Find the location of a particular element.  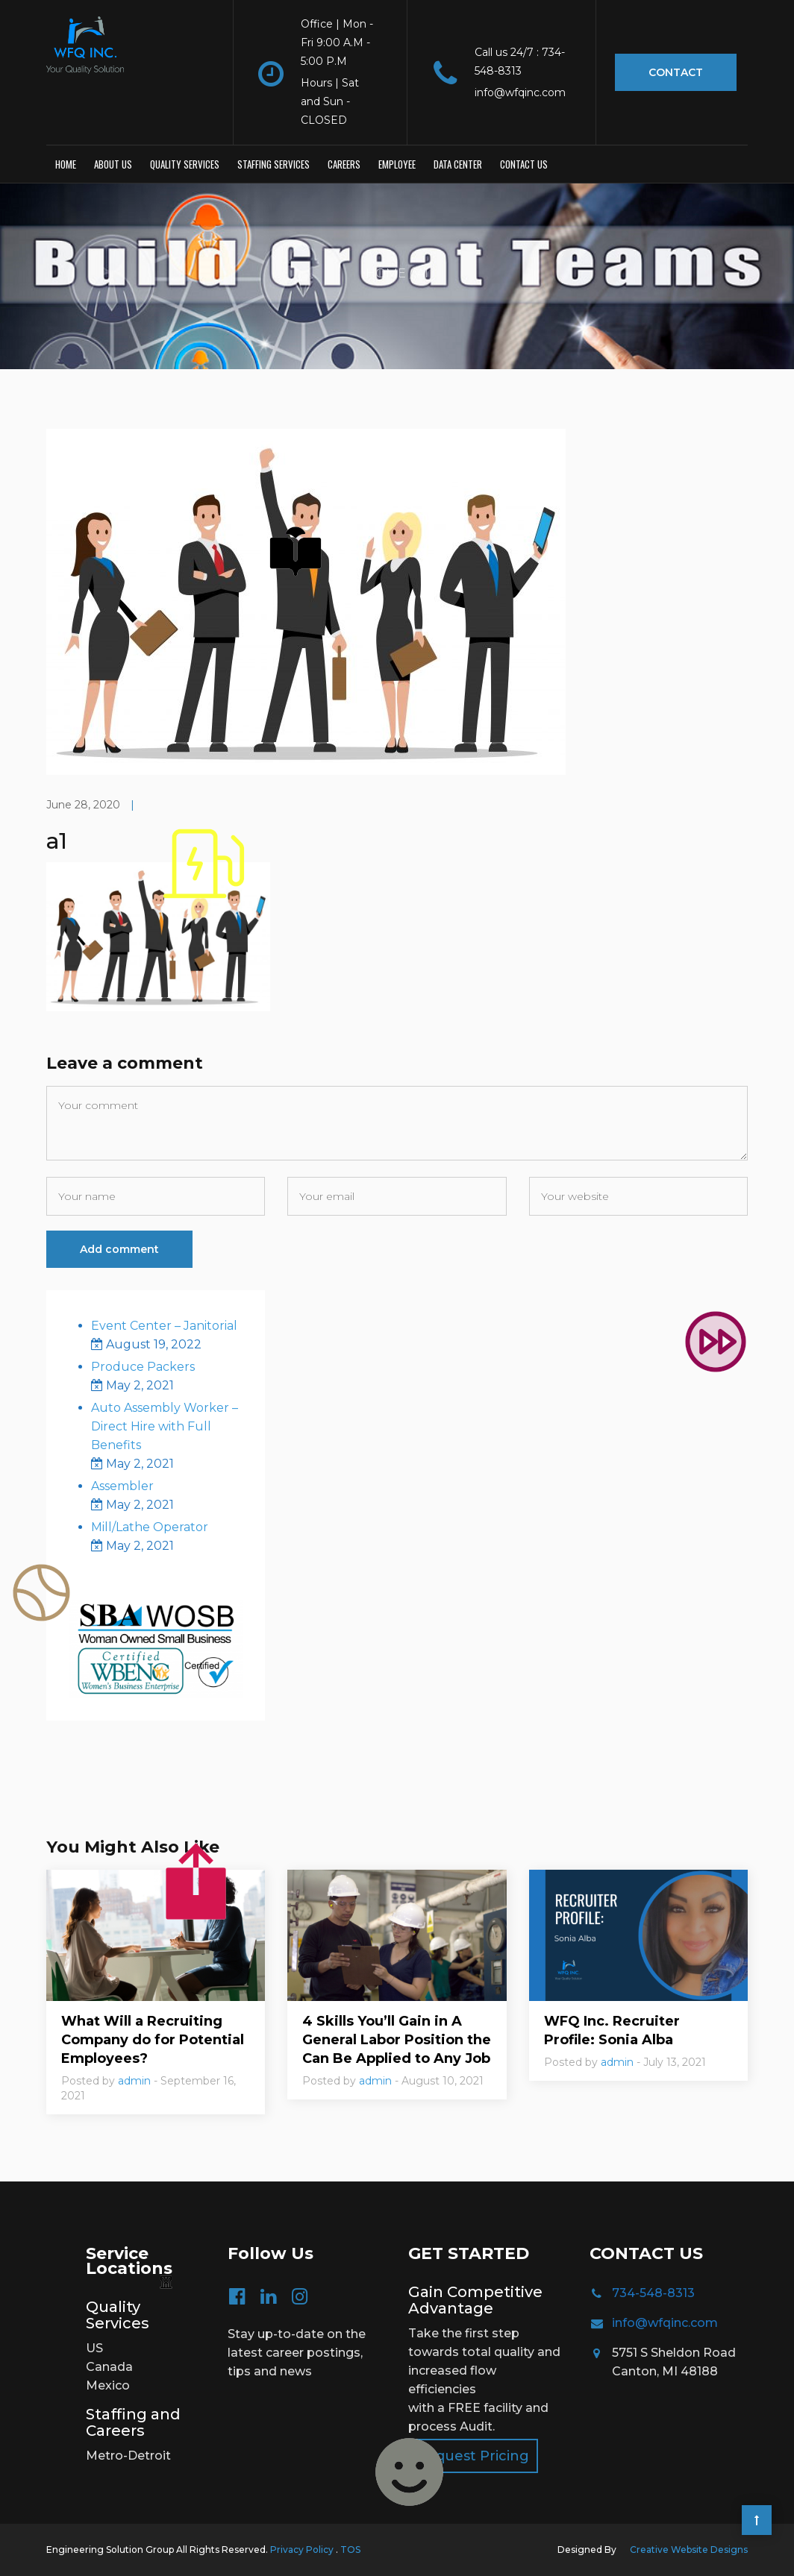

share this content is located at coordinates (196, 1881).